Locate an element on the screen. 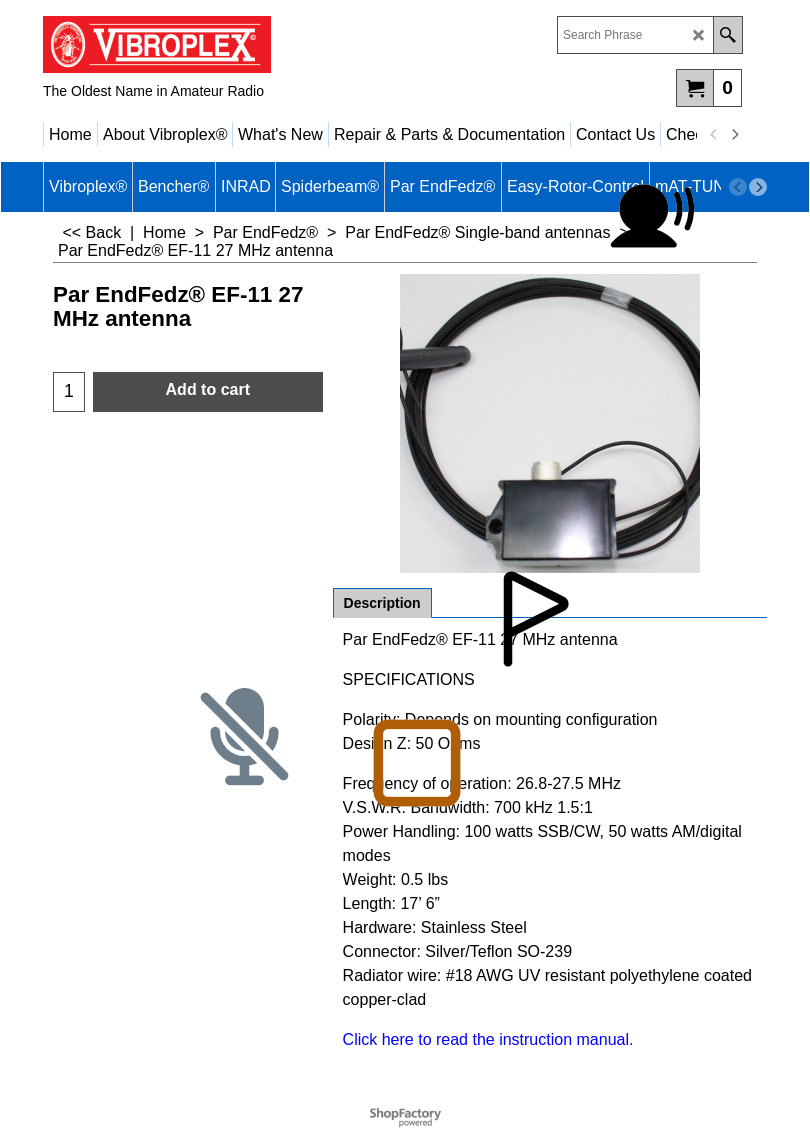  stop media playback is located at coordinates (417, 763).